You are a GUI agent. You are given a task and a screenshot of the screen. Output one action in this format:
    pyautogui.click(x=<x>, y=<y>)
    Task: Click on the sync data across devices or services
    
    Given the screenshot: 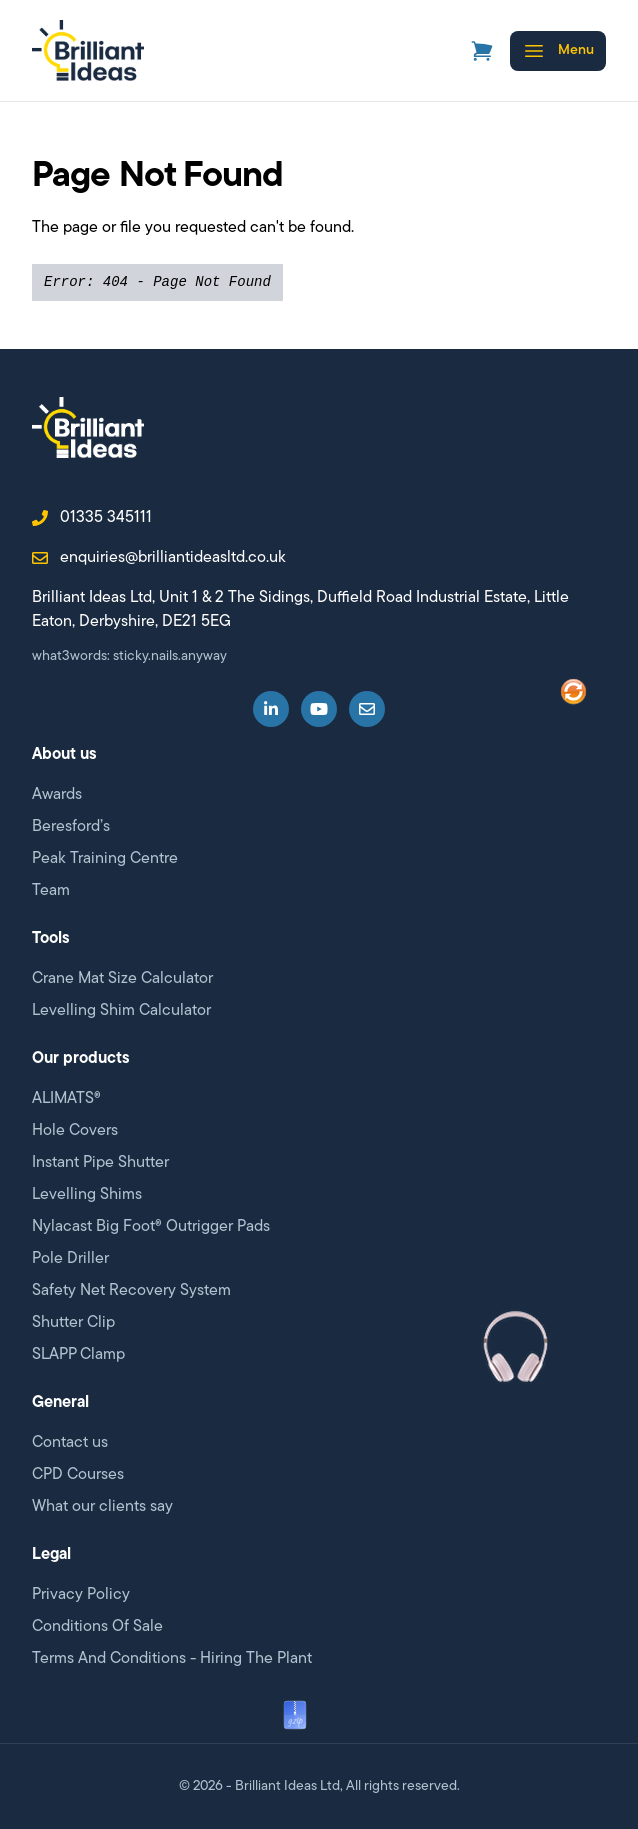 What is the action you would take?
    pyautogui.click(x=573, y=691)
    